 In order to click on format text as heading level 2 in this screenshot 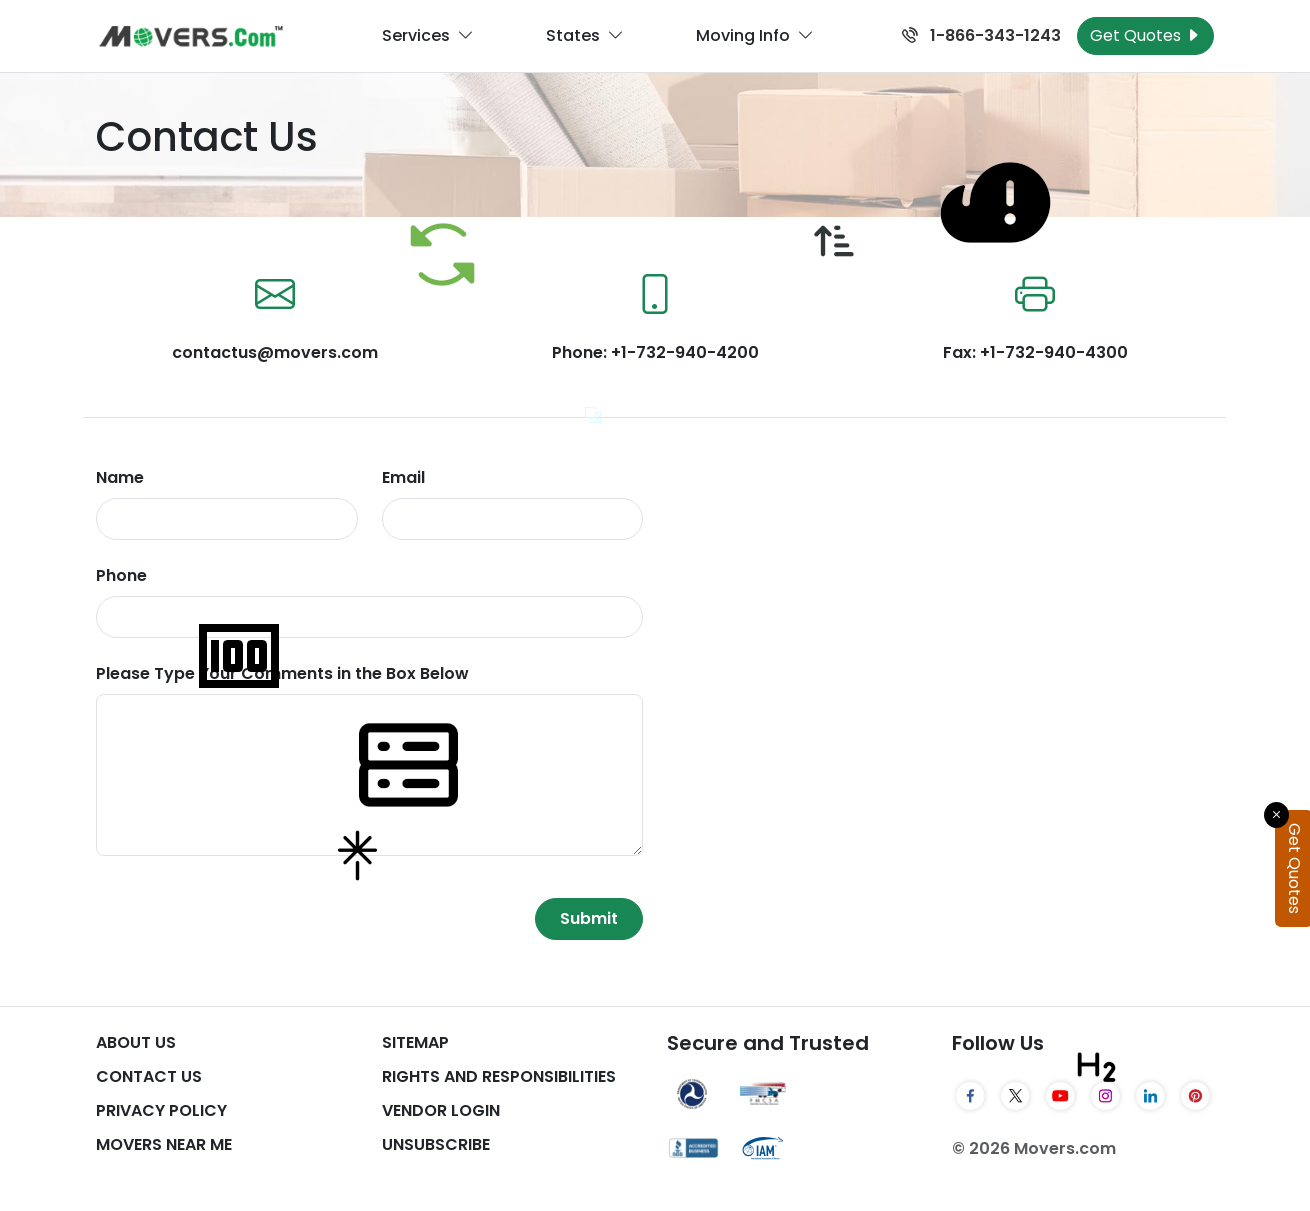, I will do `click(1094, 1066)`.